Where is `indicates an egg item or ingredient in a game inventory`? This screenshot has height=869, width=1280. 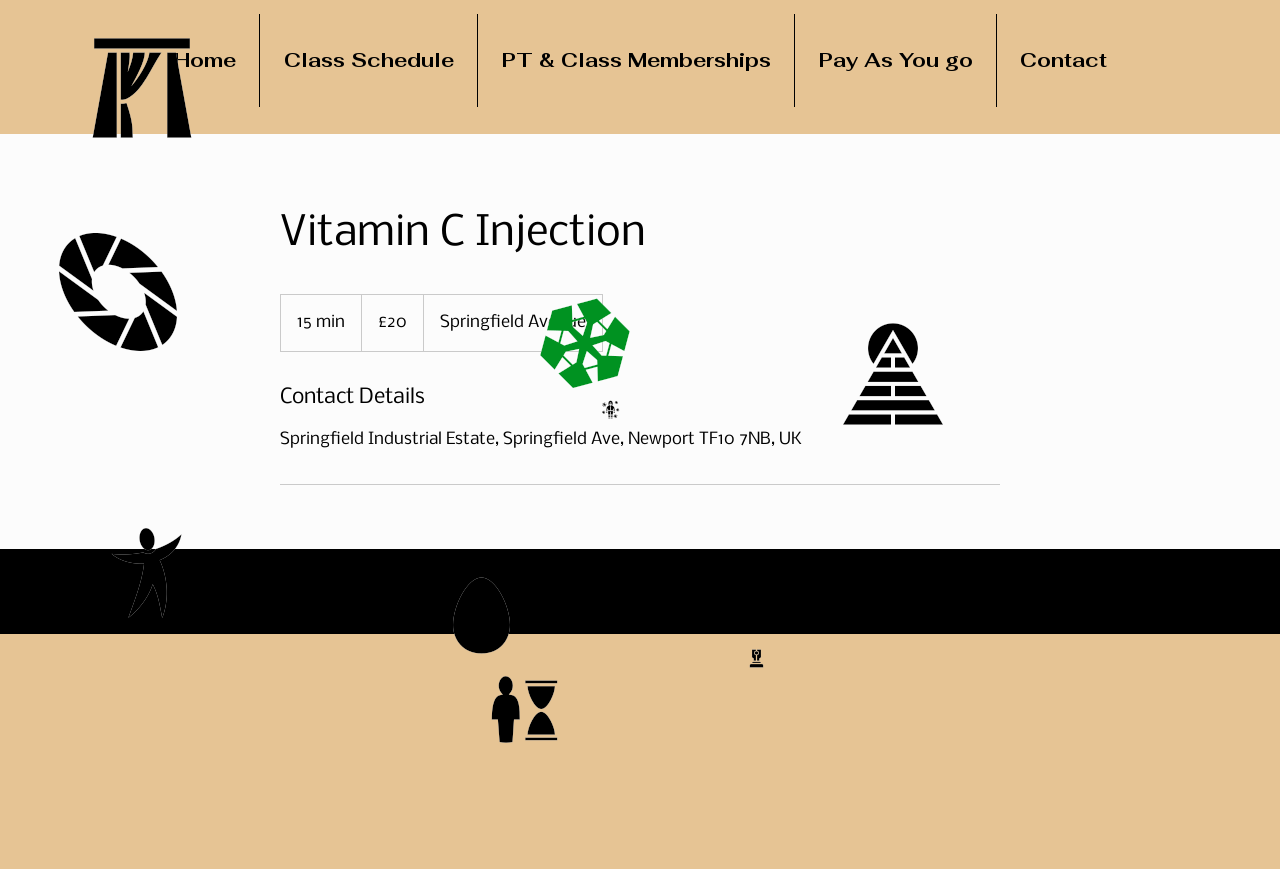
indicates an egg item or ingredient in a game inventory is located at coordinates (481, 615).